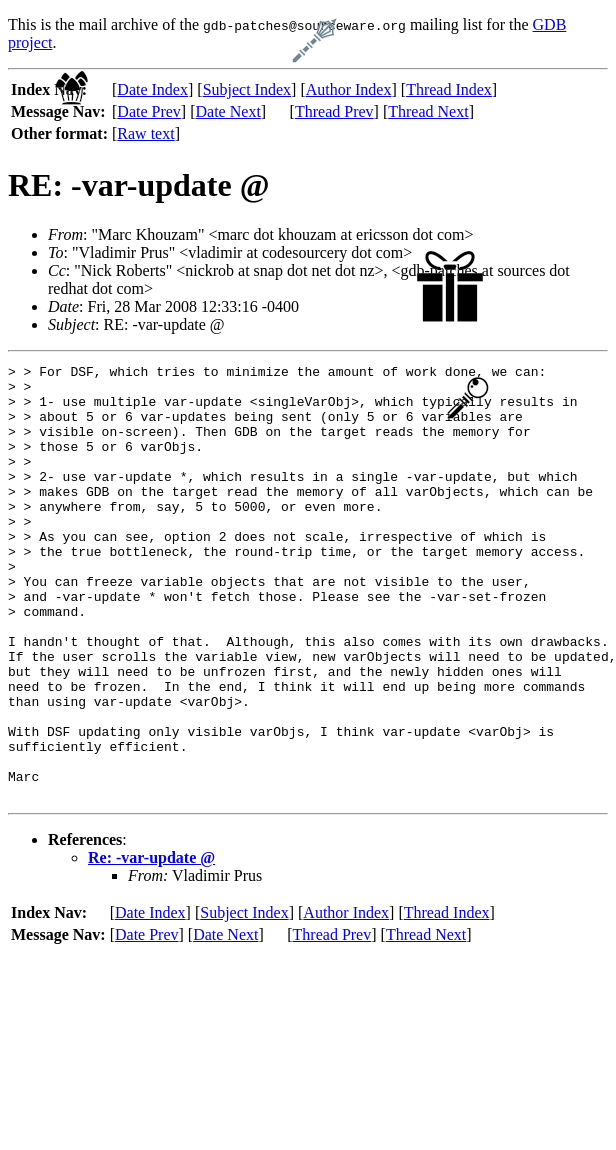  I want to click on select flanged mace as equipped weapon, so click(315, 40).